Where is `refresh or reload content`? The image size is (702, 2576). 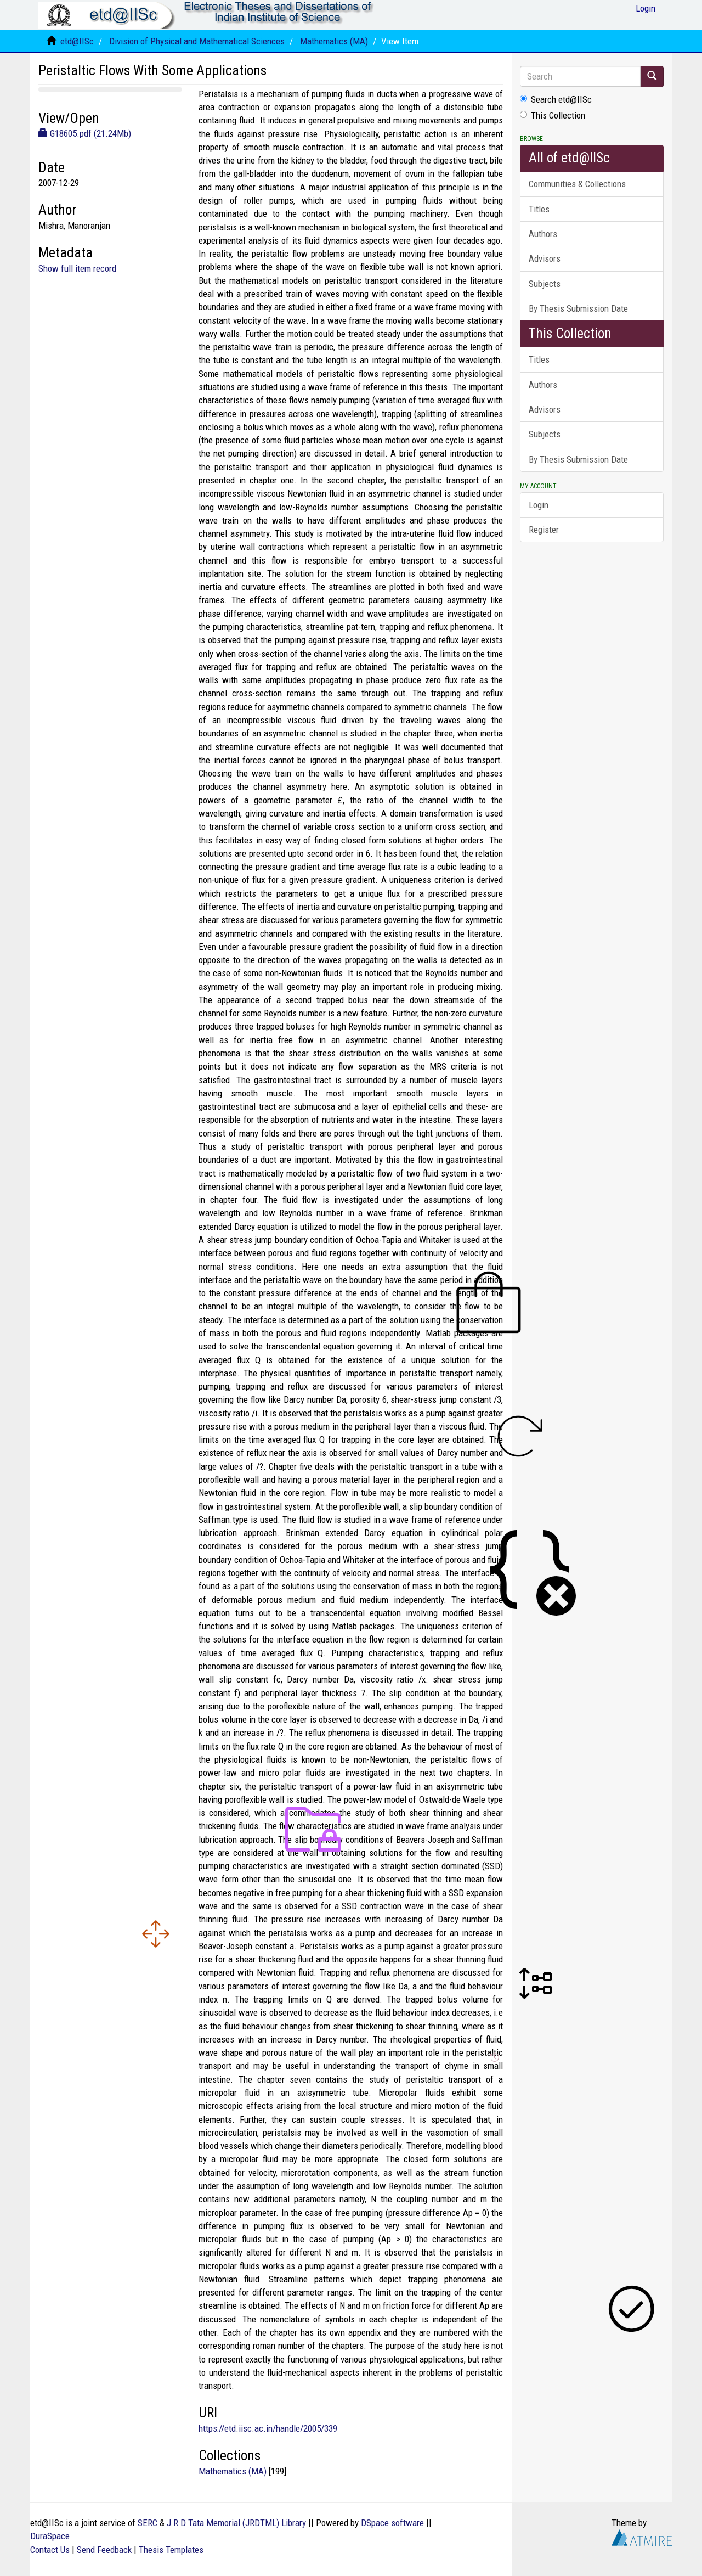
refresh or reload content is located at coordinates (518, 1436).